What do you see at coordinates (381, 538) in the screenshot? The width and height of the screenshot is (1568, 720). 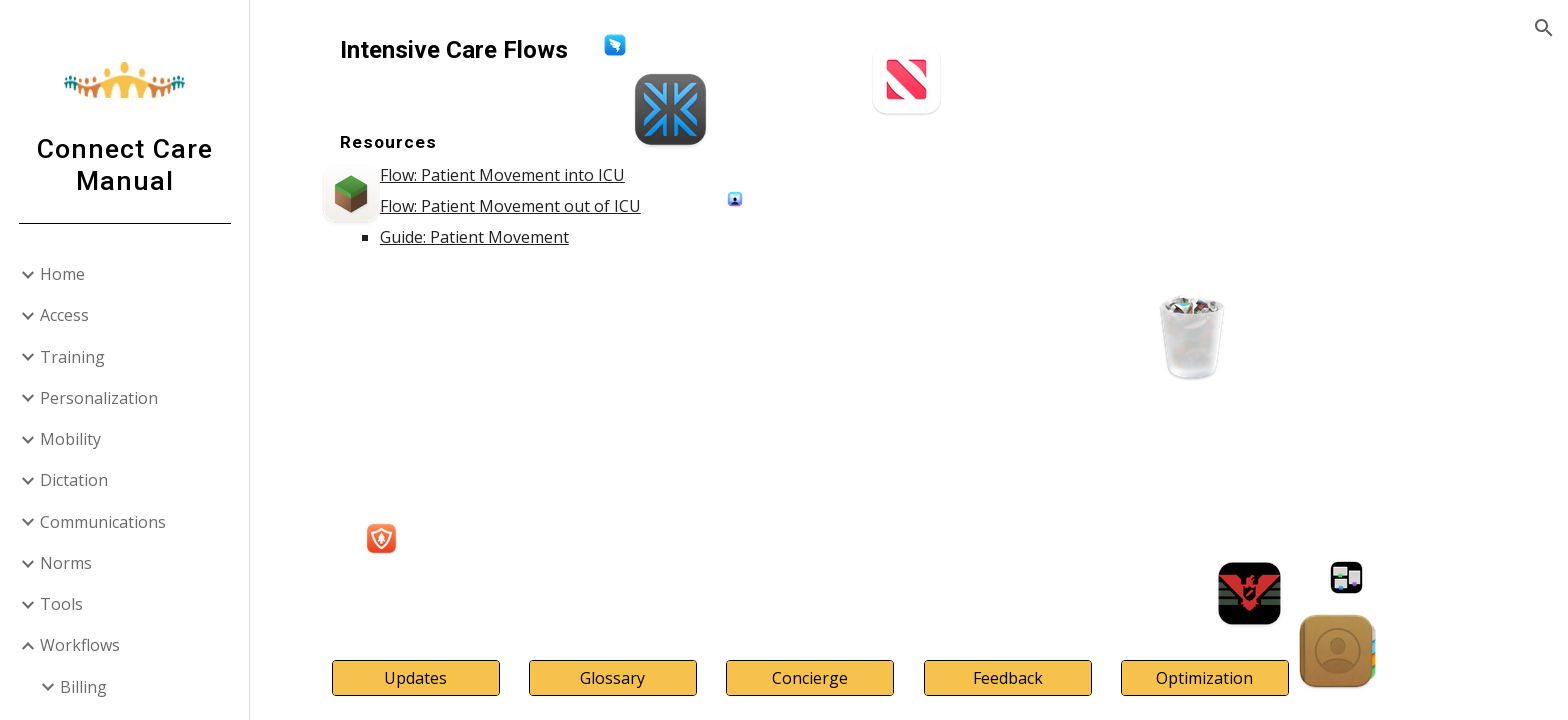 I see `open firewatch app` at bounding box center [381, 538].